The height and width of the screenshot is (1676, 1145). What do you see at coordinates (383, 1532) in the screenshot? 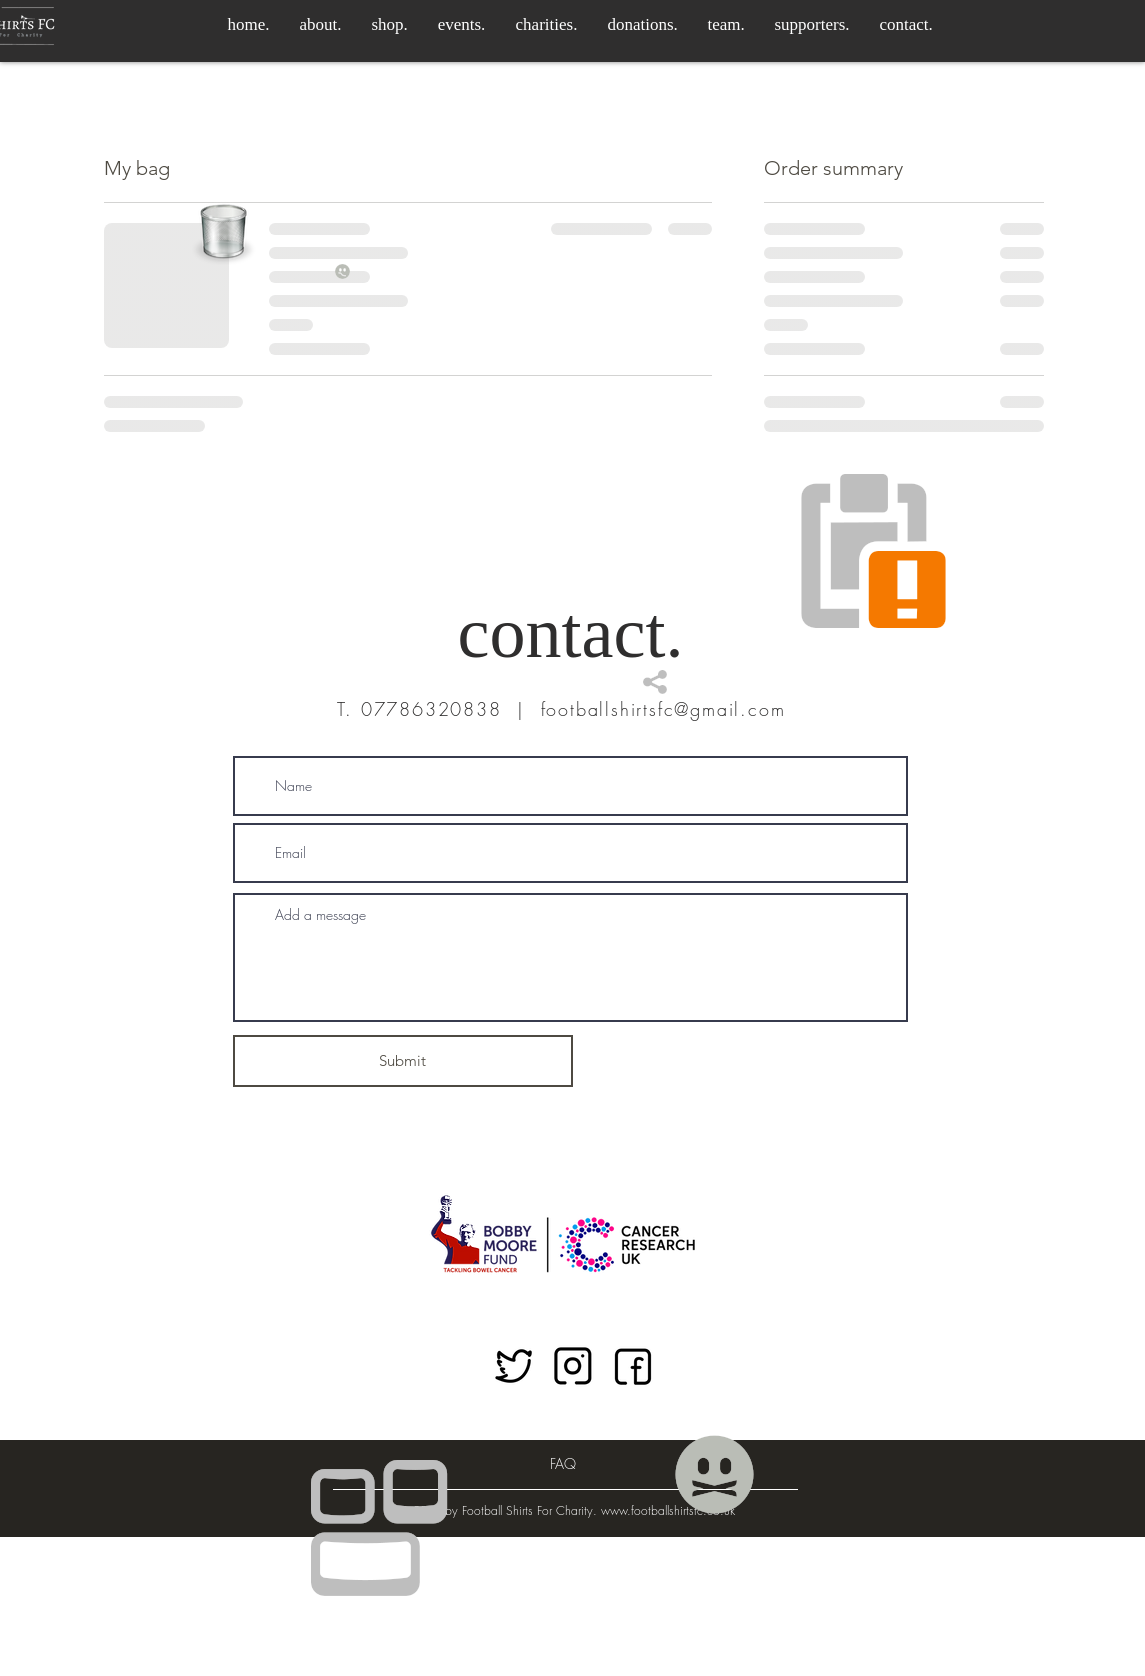
I see `open keyboard shortcuts preferences` at bounding box center [383, 1532].